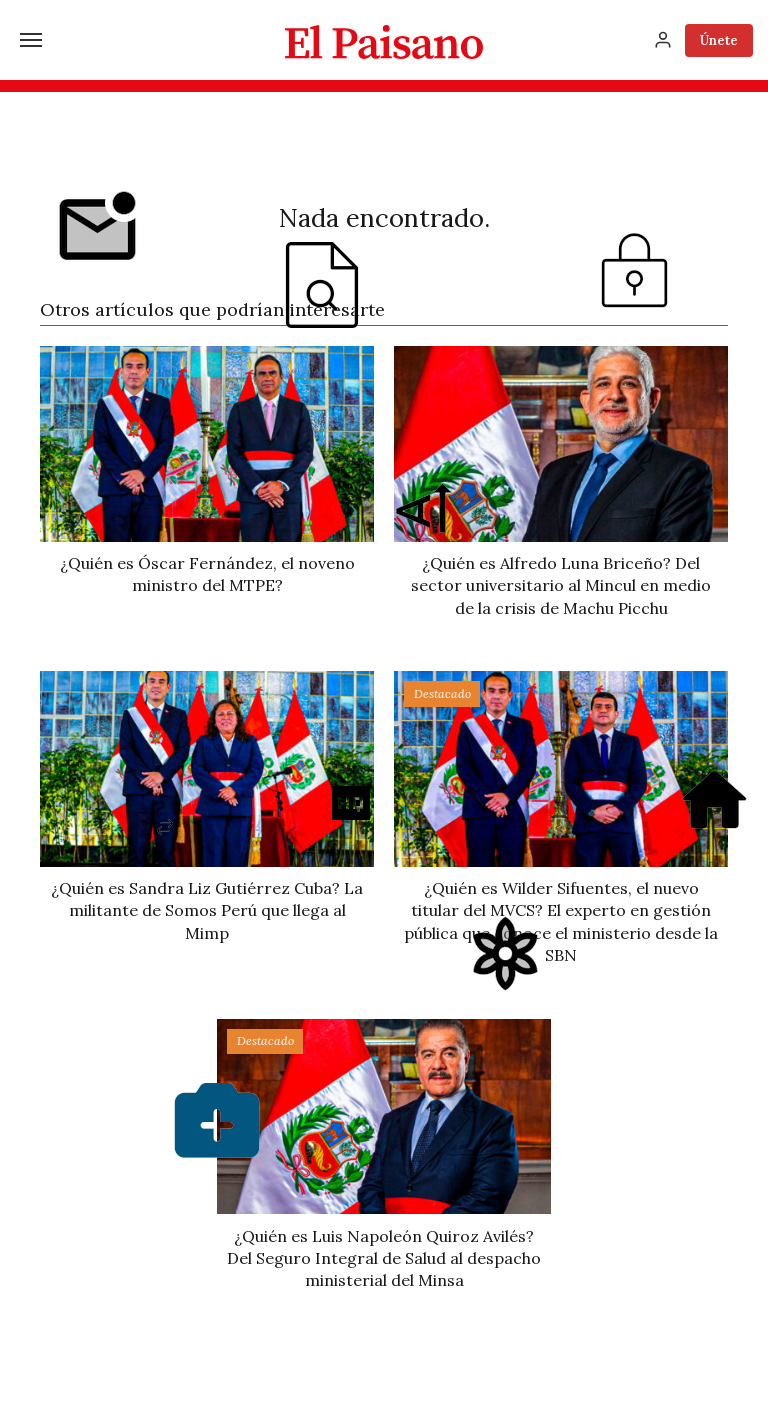 The width and height of the screenshot is (768, 1408). Describe the element at coordinates (634, 274) in the screenshot. I see `access security or privacy settings` at that location.